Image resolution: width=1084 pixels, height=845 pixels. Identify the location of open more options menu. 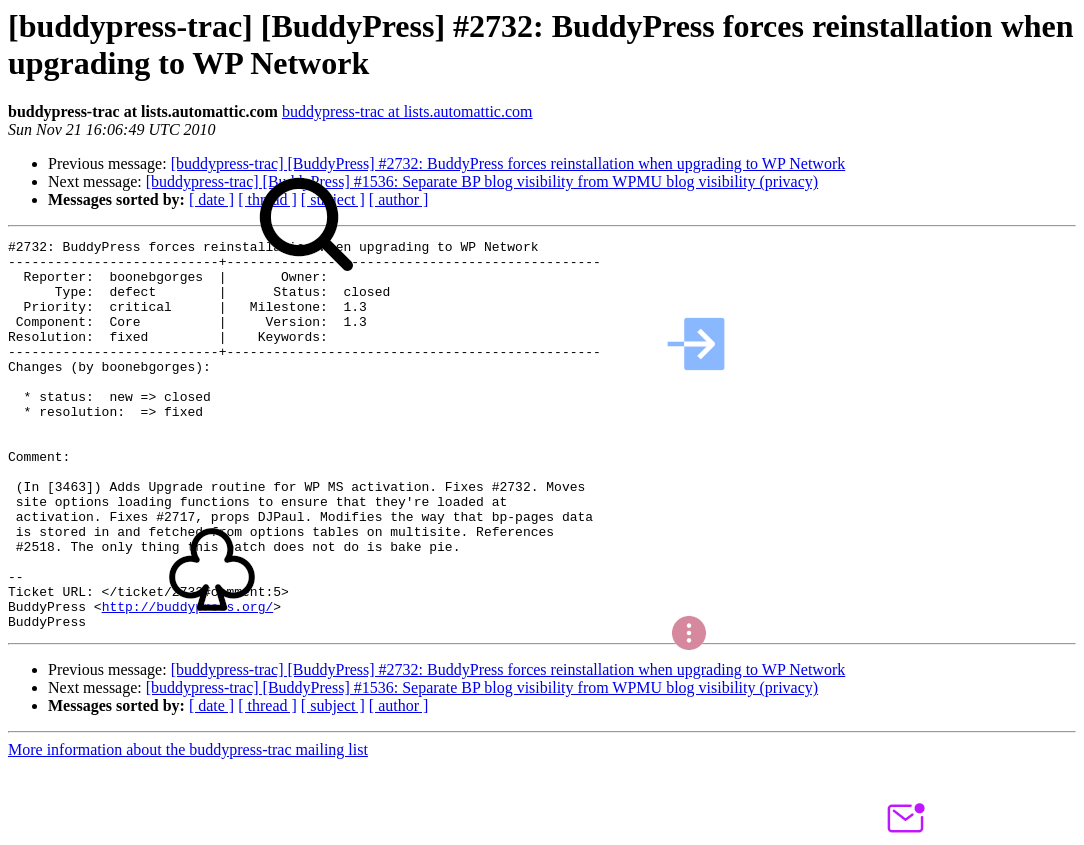
(689, 633).